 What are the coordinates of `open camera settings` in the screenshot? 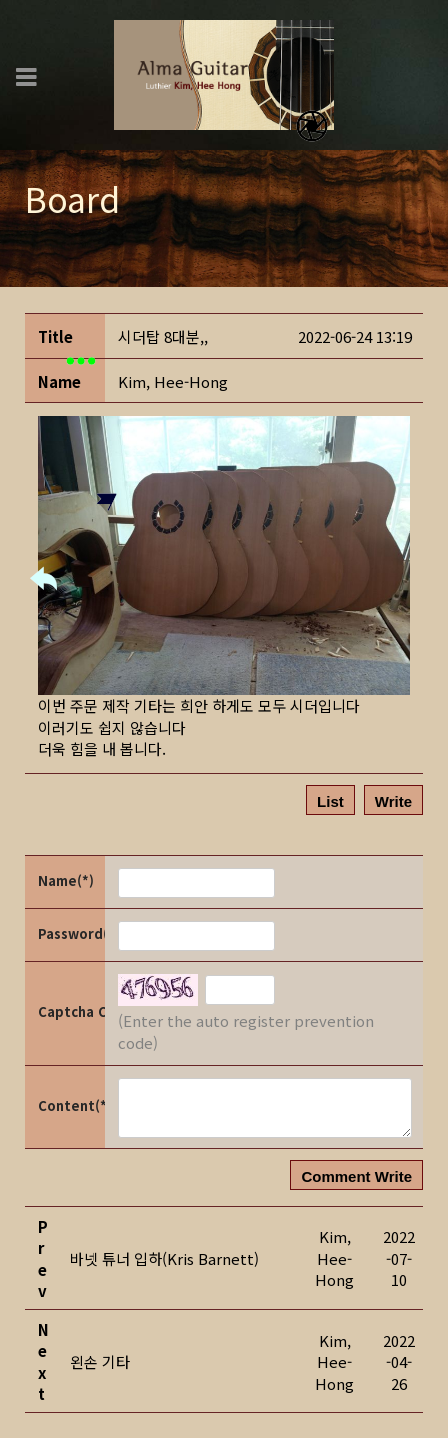 It's located at (312, 126).